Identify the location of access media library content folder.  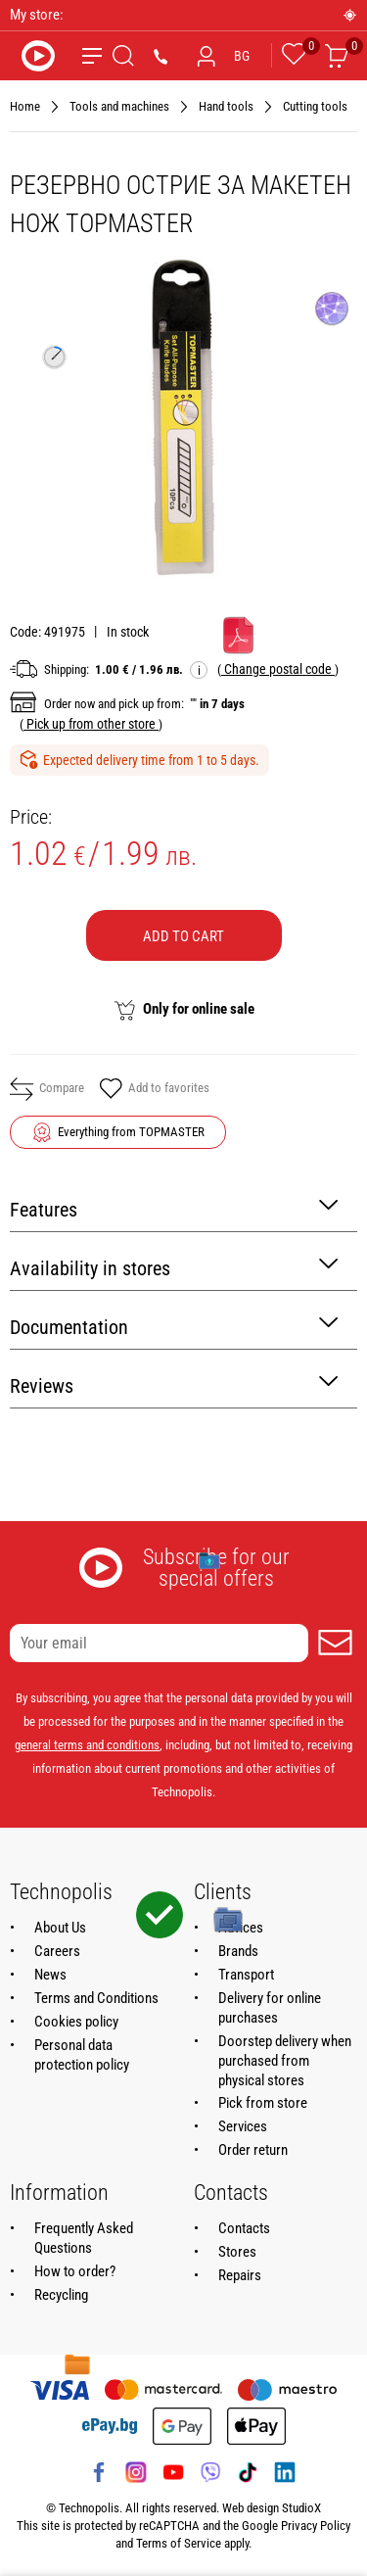
(228, 1920).